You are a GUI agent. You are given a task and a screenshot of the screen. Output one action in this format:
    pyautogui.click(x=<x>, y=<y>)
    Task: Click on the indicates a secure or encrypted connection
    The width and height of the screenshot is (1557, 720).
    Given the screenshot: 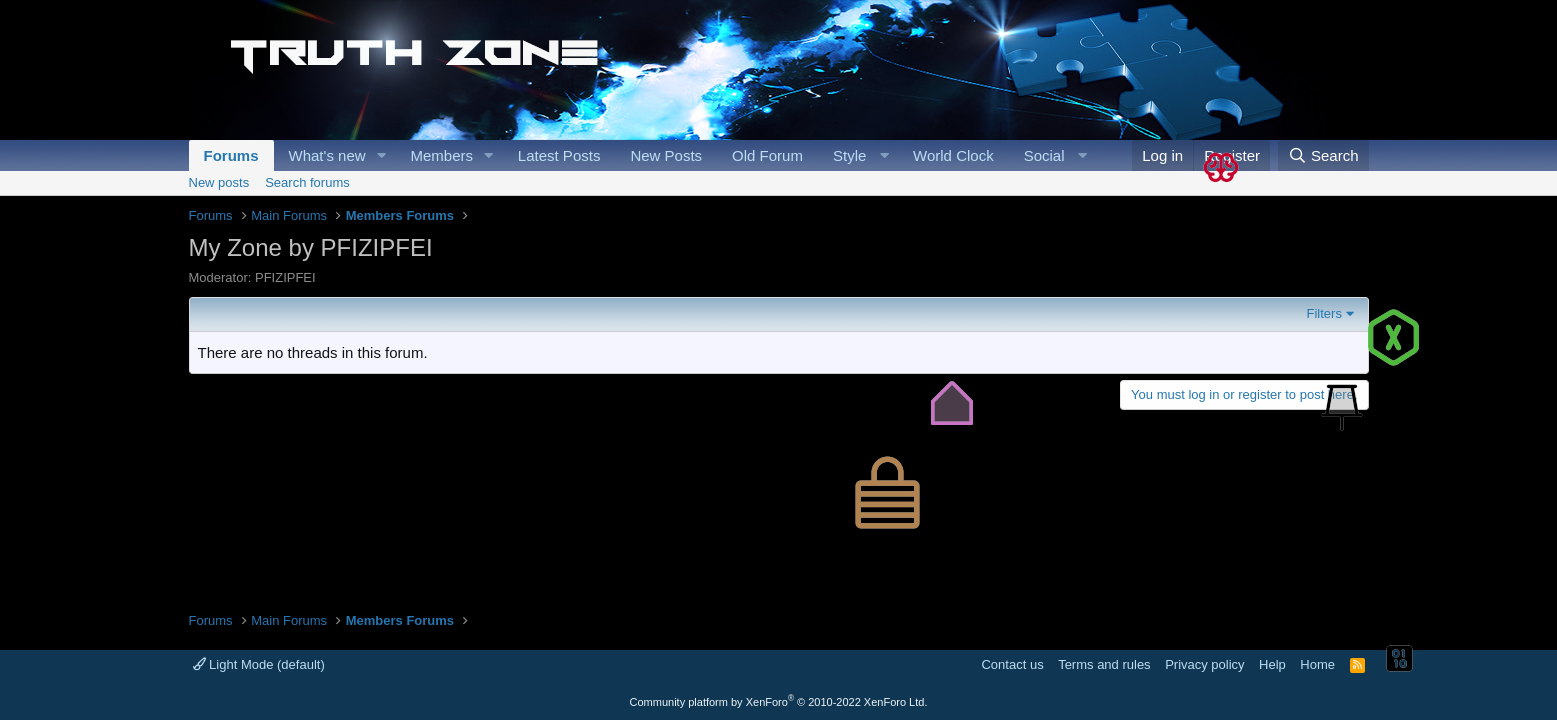 What is the action you would take?
    pyautogui.click(x=887, y=496)
    